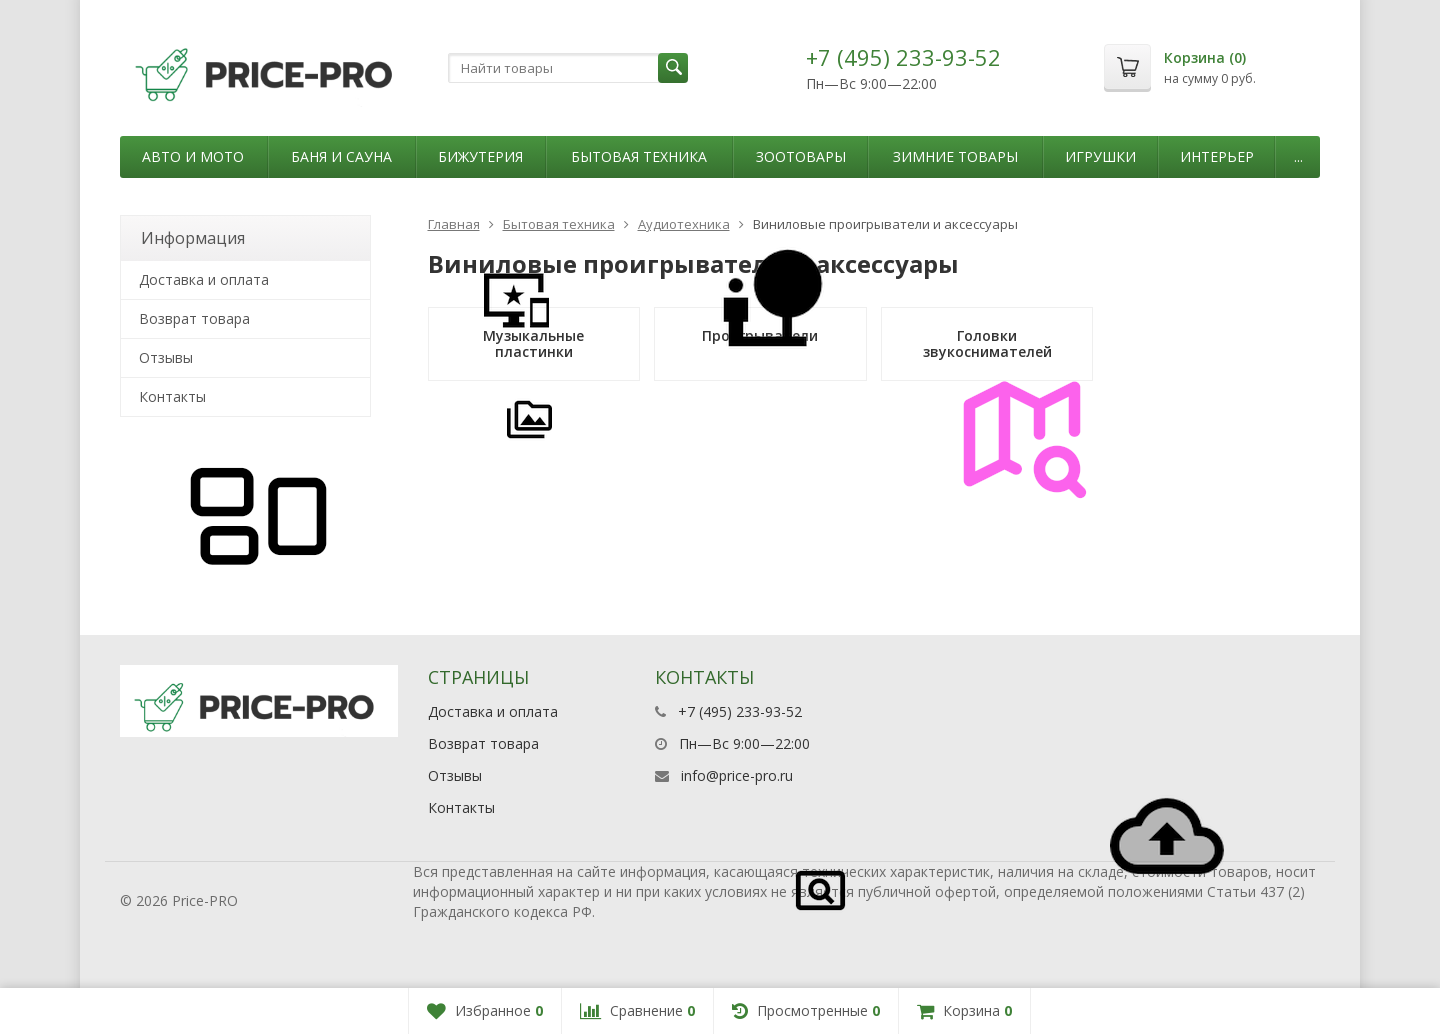 The image size is (1440, 1034). Describe the element at coordinates (1022, 434) in the screenshot. I see `search for a location on the map` at that location.